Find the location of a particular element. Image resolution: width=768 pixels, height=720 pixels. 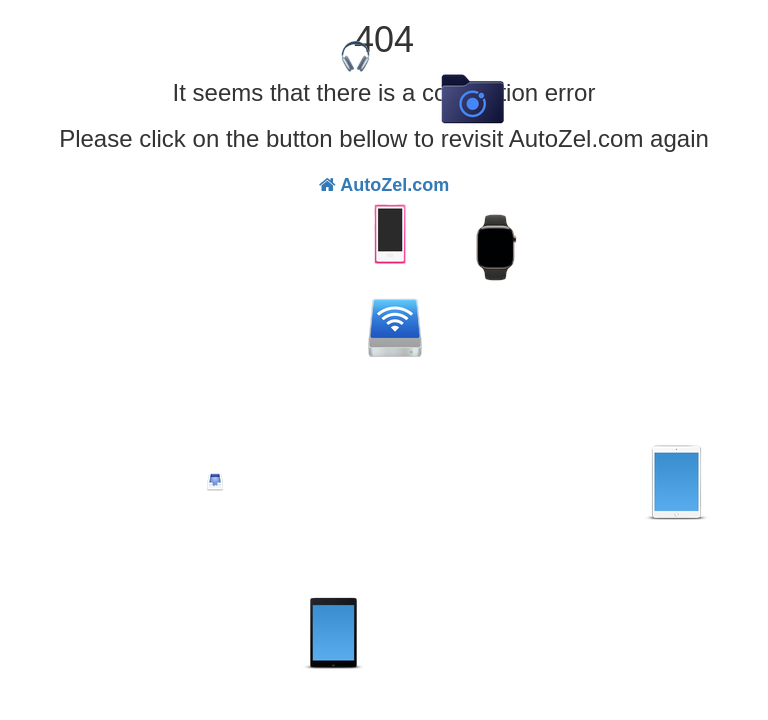

access a wireless network drive is located at coordinates (395, 329).